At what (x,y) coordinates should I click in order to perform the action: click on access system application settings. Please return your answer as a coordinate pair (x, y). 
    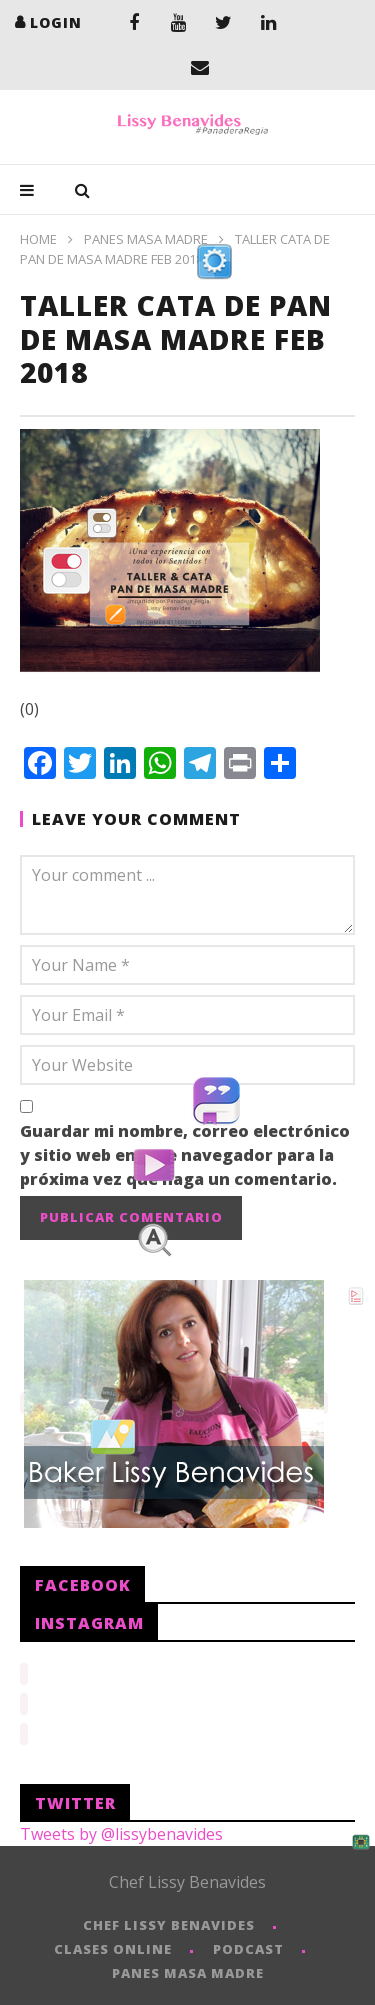
    Looking at the image, I should click on (214, 261).